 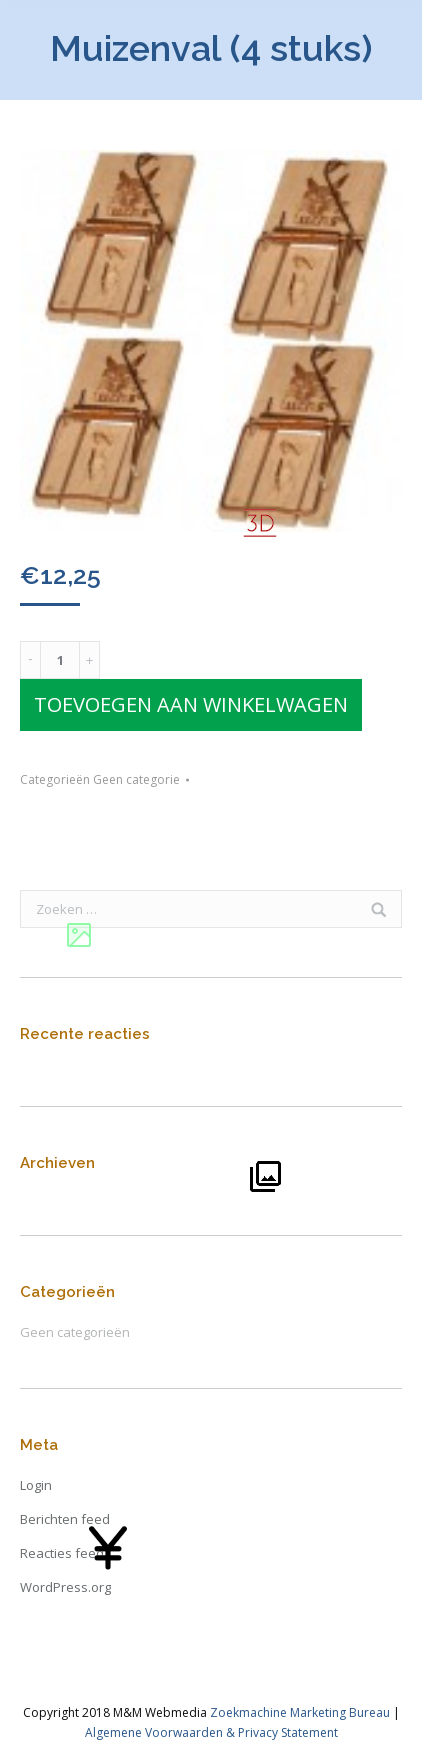 What do you see at coordinates (265, 1176) in the screenshot?
I see `access your photo library` at bounding box center [265, 1176].